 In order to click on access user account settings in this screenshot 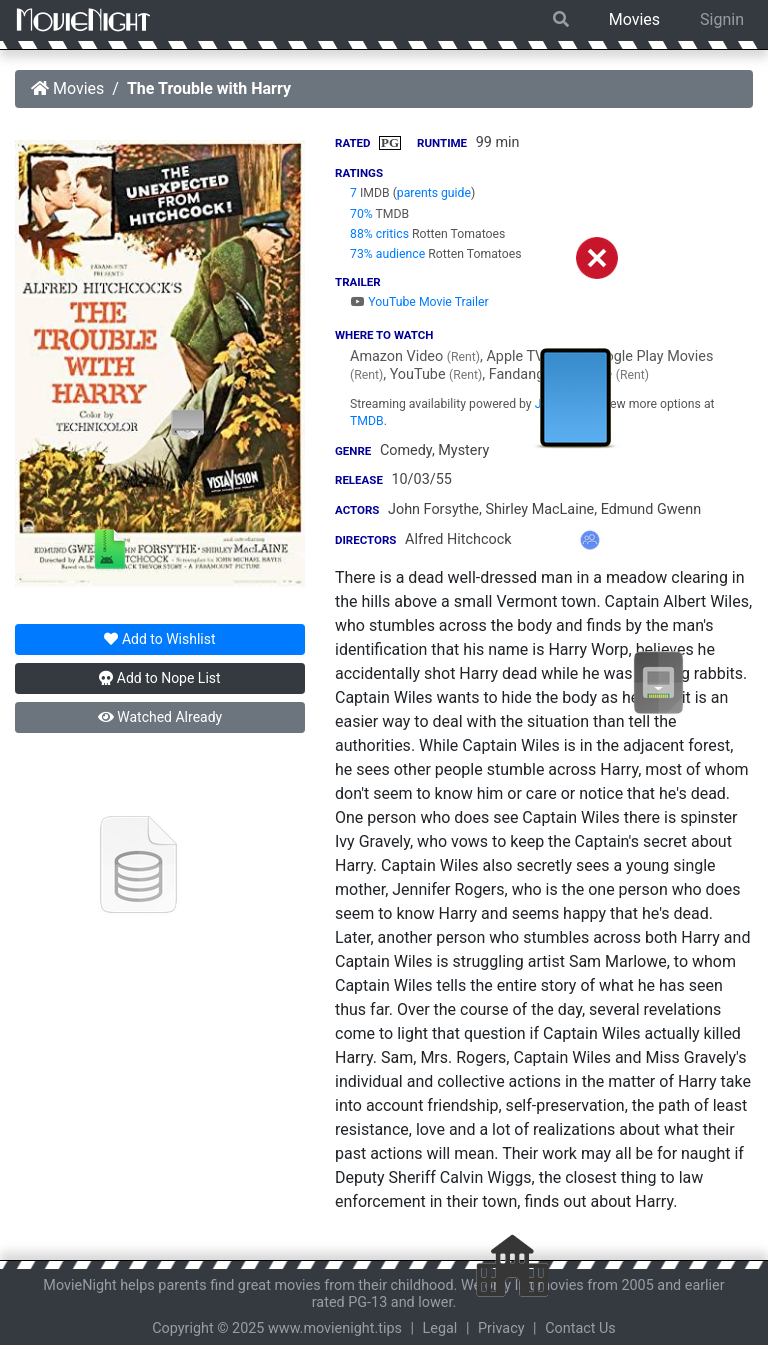, I will do `click(590, 540)`.